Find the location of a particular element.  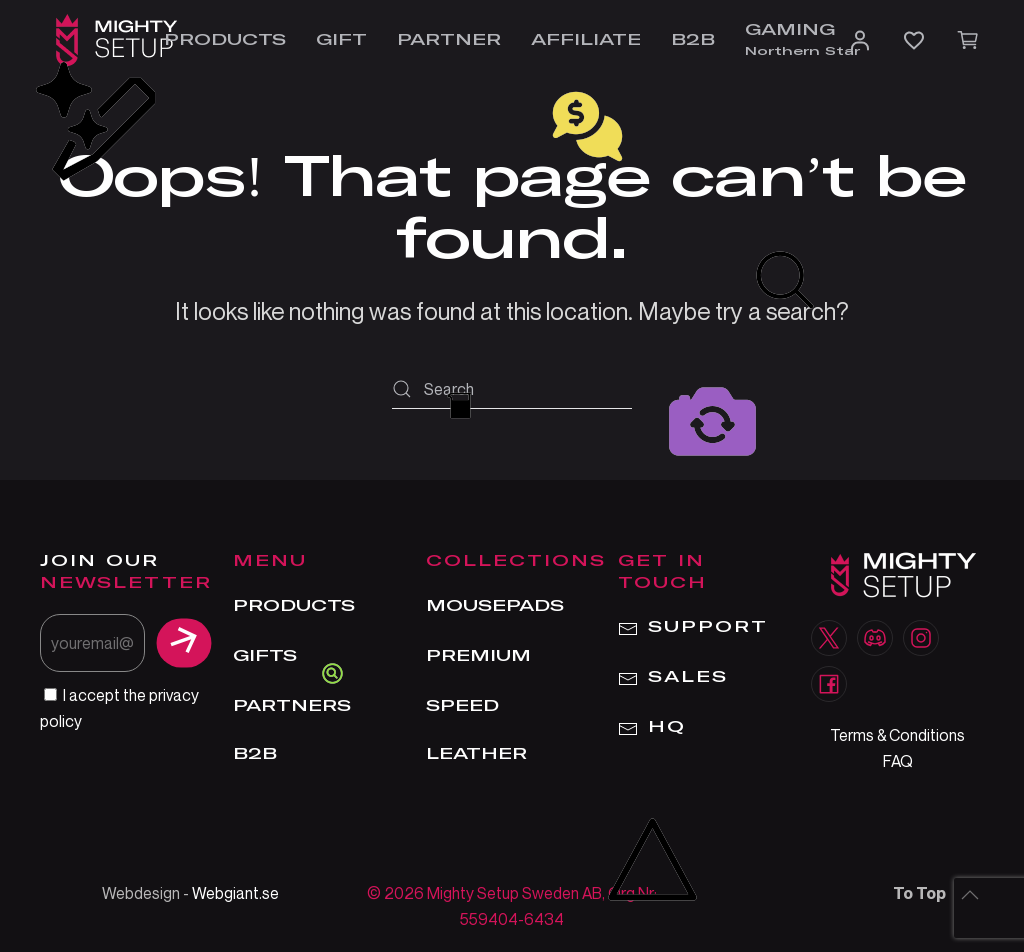

access experimental or beta features is located at coordinates (459, 405).